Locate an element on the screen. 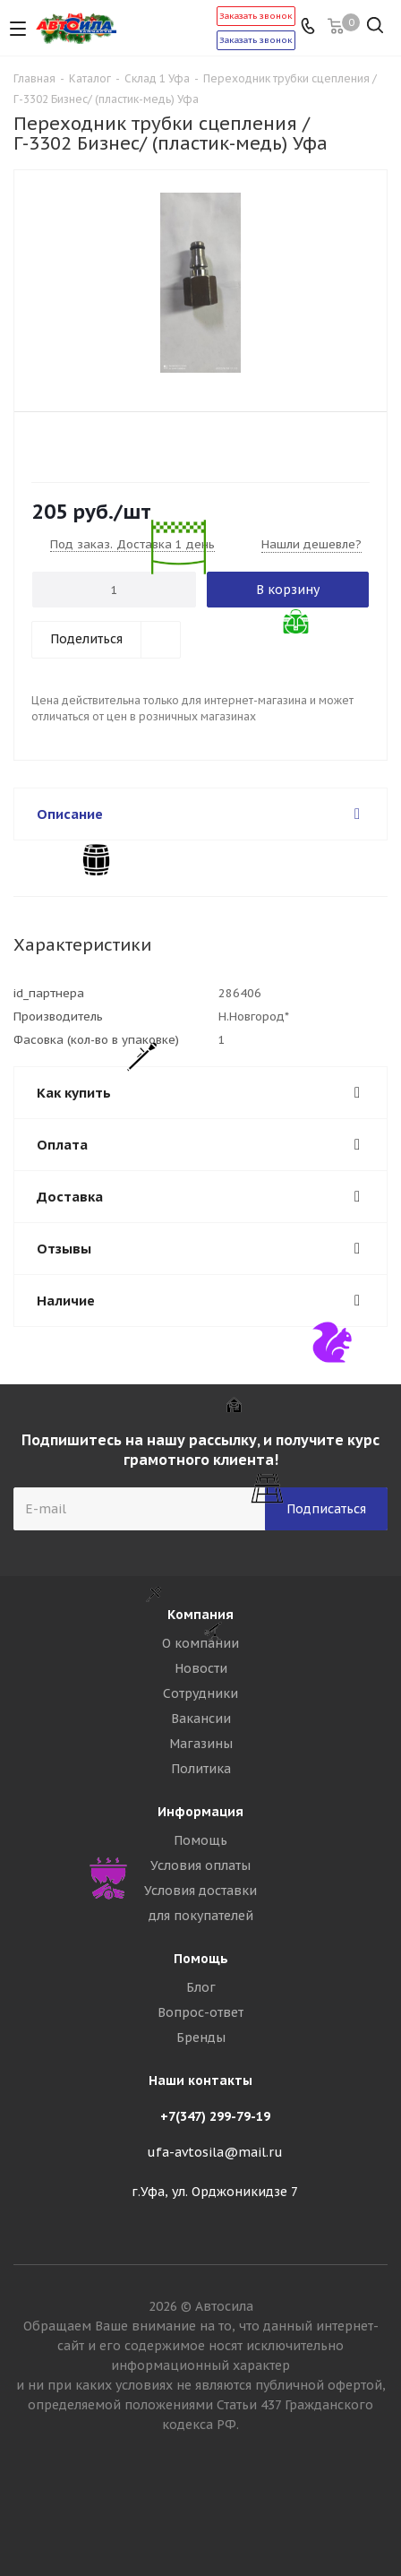 The image size is (401, 2576). select anti-tank weapon is located at coordinates (141, 1056).